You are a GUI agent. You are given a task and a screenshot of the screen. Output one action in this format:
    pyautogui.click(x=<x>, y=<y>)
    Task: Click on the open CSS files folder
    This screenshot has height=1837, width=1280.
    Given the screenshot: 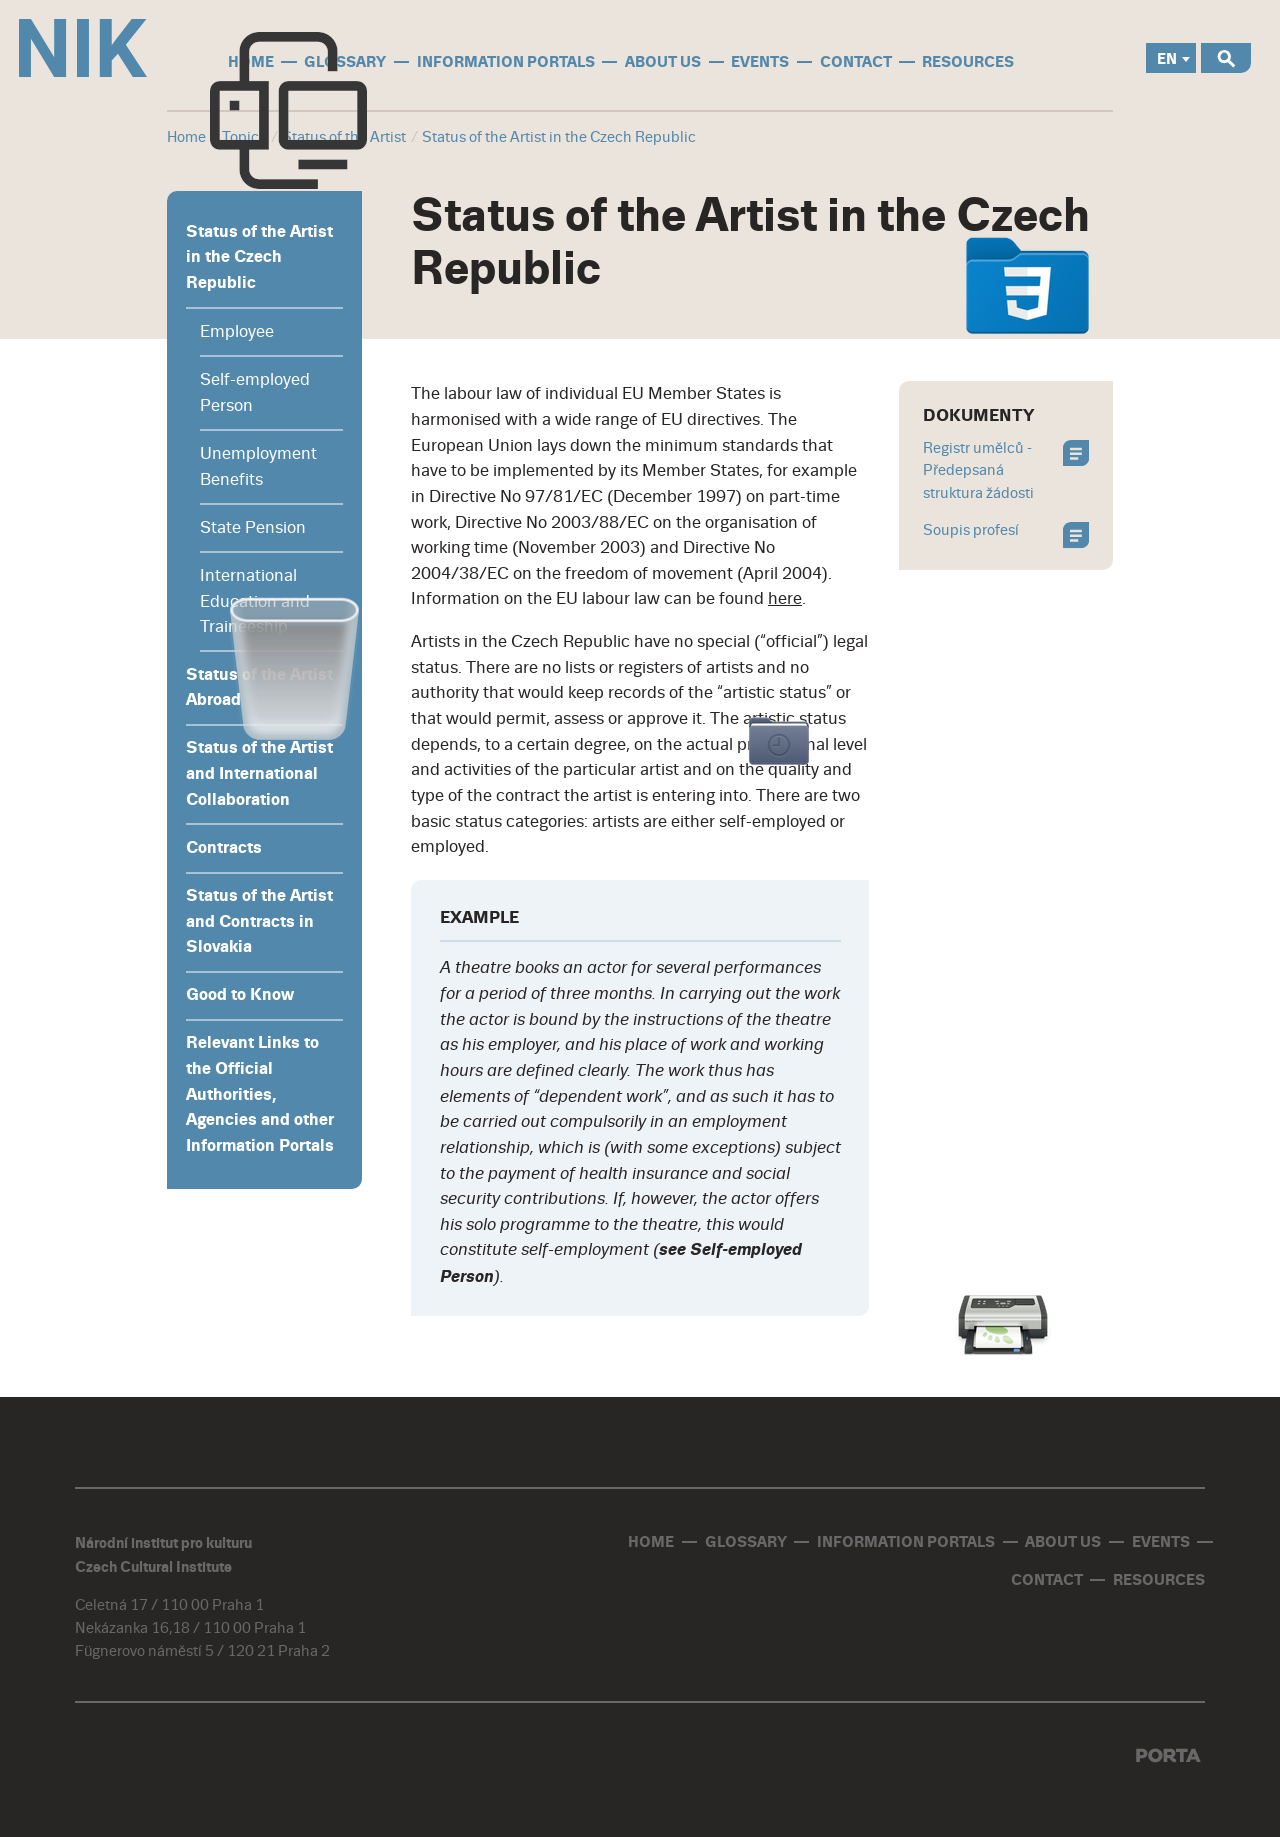 What is the action you would take?
    pyautogui.click(x=1027, y=289)
    